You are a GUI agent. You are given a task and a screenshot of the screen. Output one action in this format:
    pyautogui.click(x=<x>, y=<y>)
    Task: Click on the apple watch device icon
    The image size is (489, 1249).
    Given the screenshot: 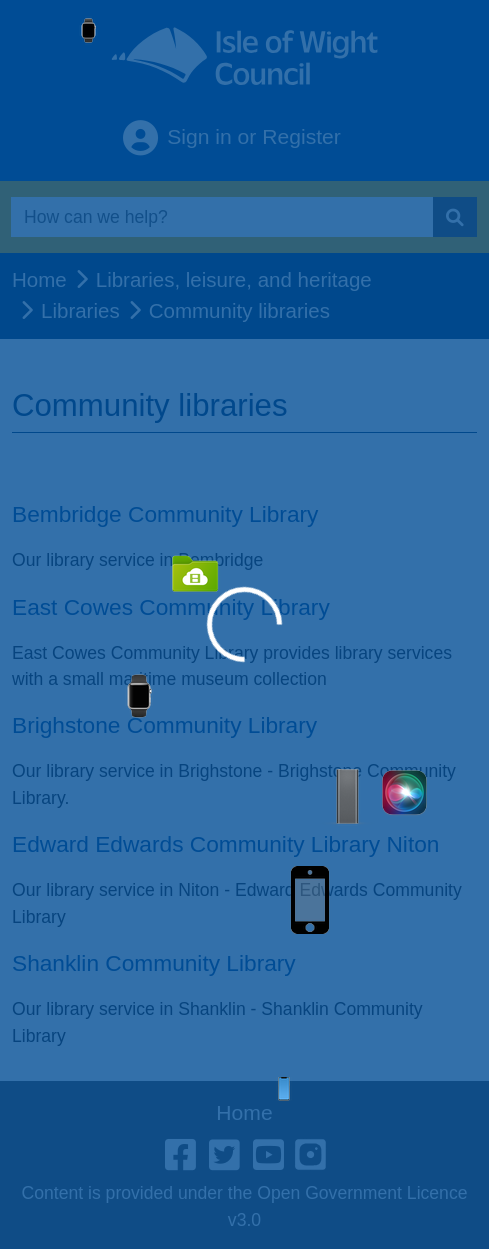 What is the action you would take?
    pyautogui.click(x=139, y=696)
    